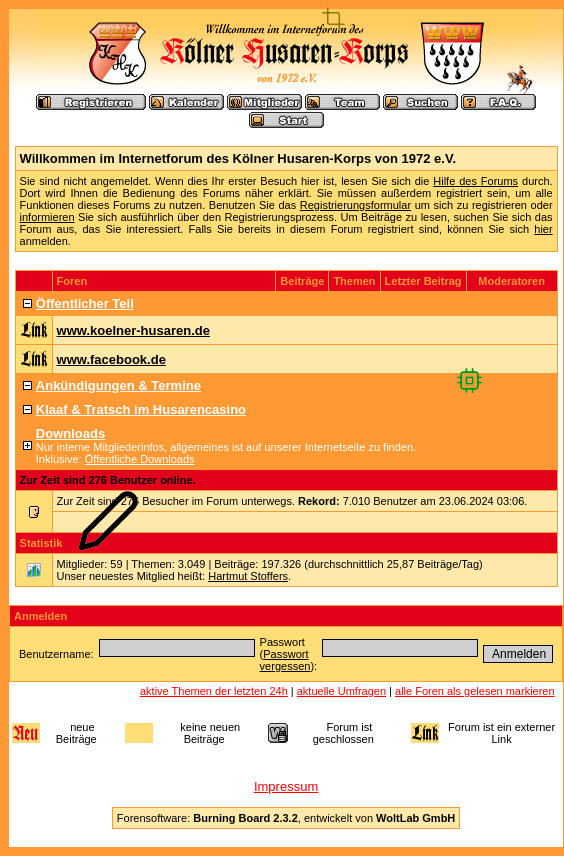 This screenshot has height=856, width=564. What do you see at coordinates (469, 380) in the screenshot?
I see `view processor or system performance` at bounding box center [469, 380].